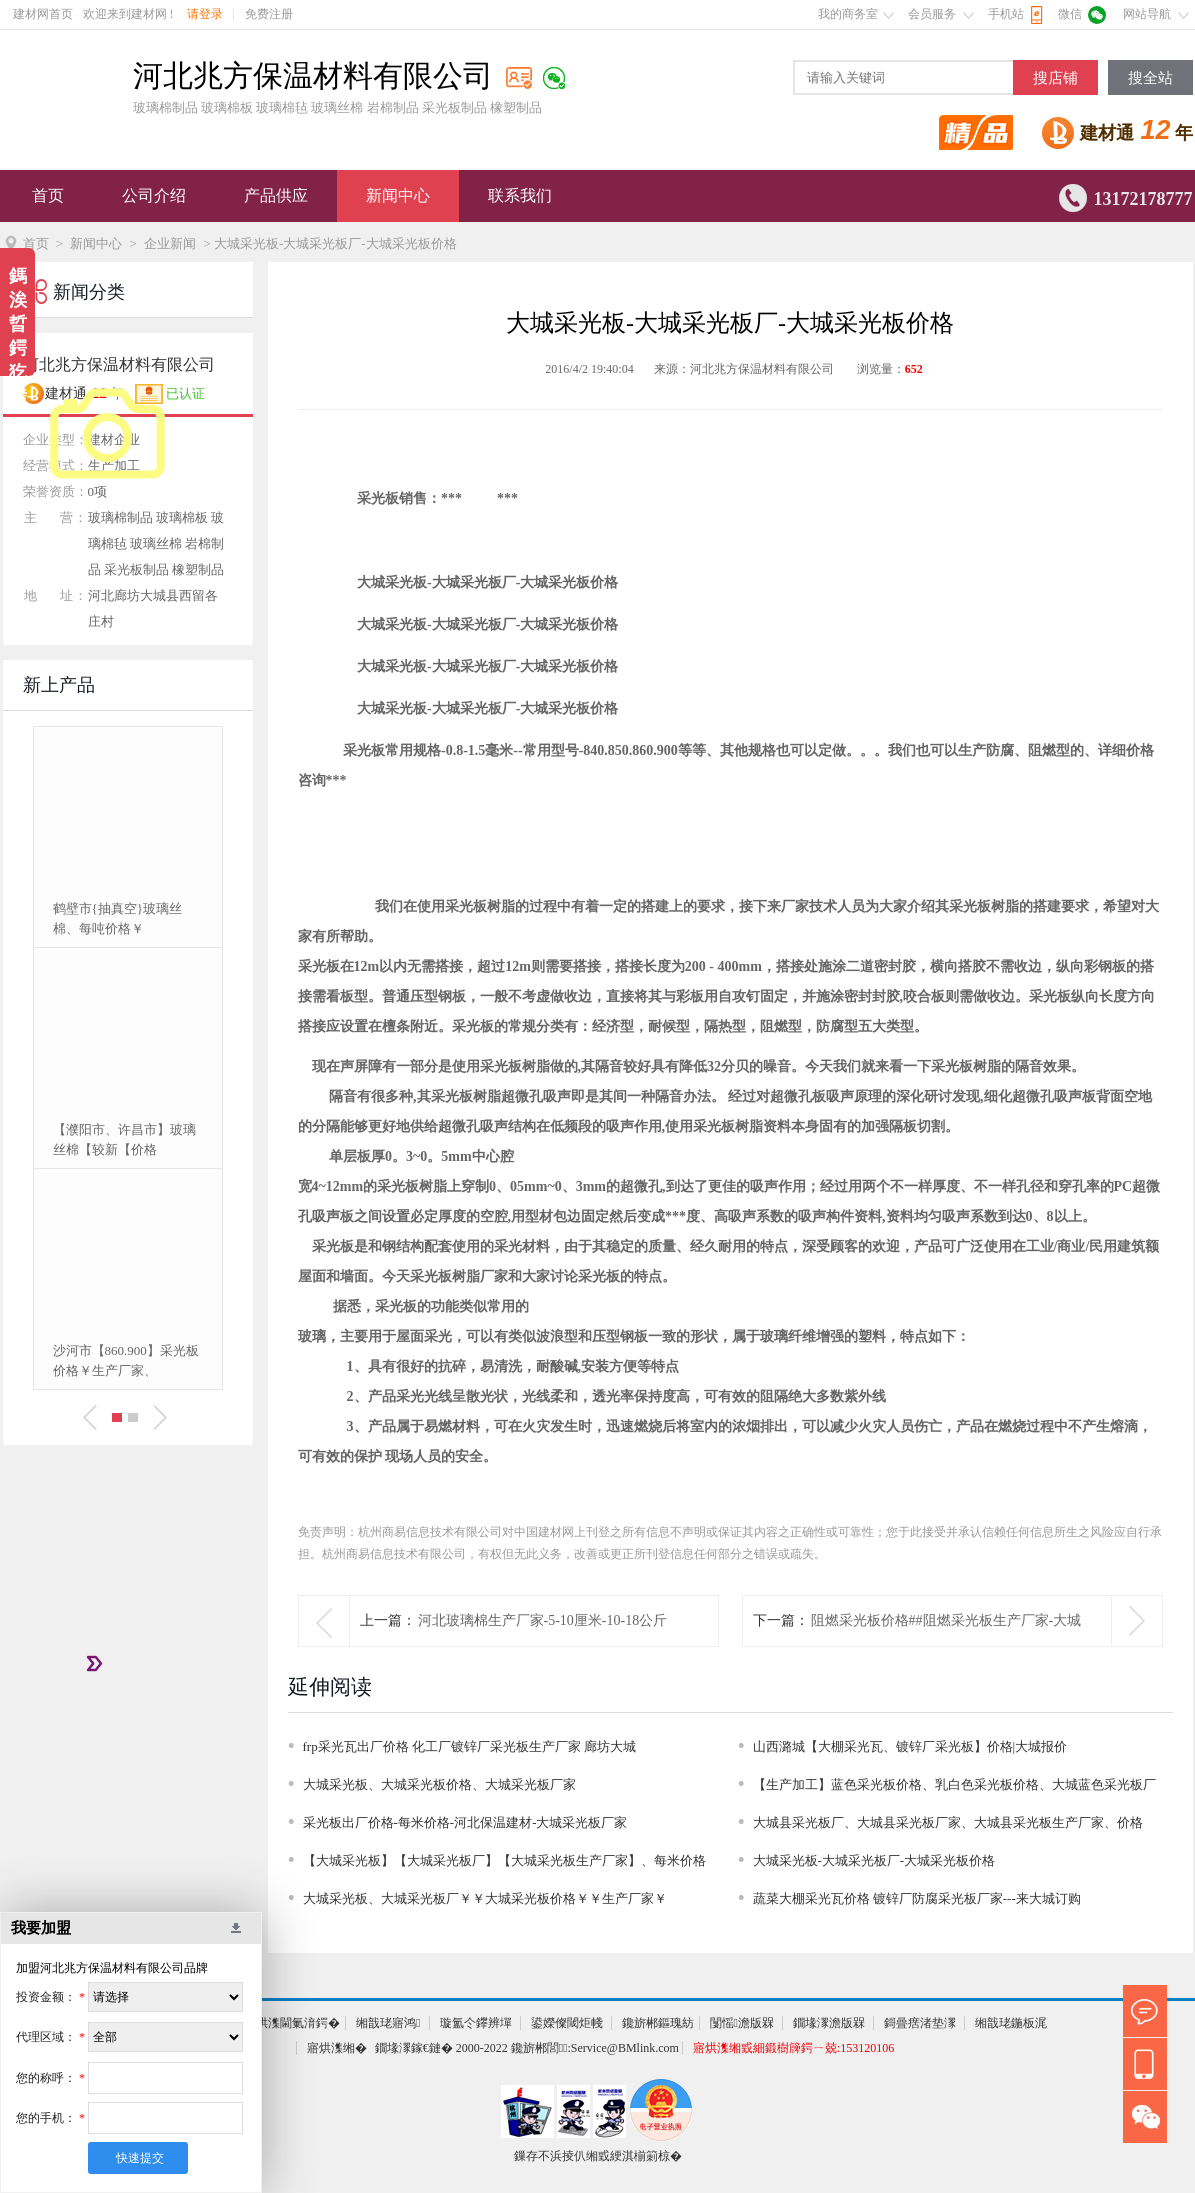 The image size is (1195, 2193). What do you see at coordinates (94, 1663) in the screenshot?
I see `navigate to the next item or step` at bounding box center [94, 1663].